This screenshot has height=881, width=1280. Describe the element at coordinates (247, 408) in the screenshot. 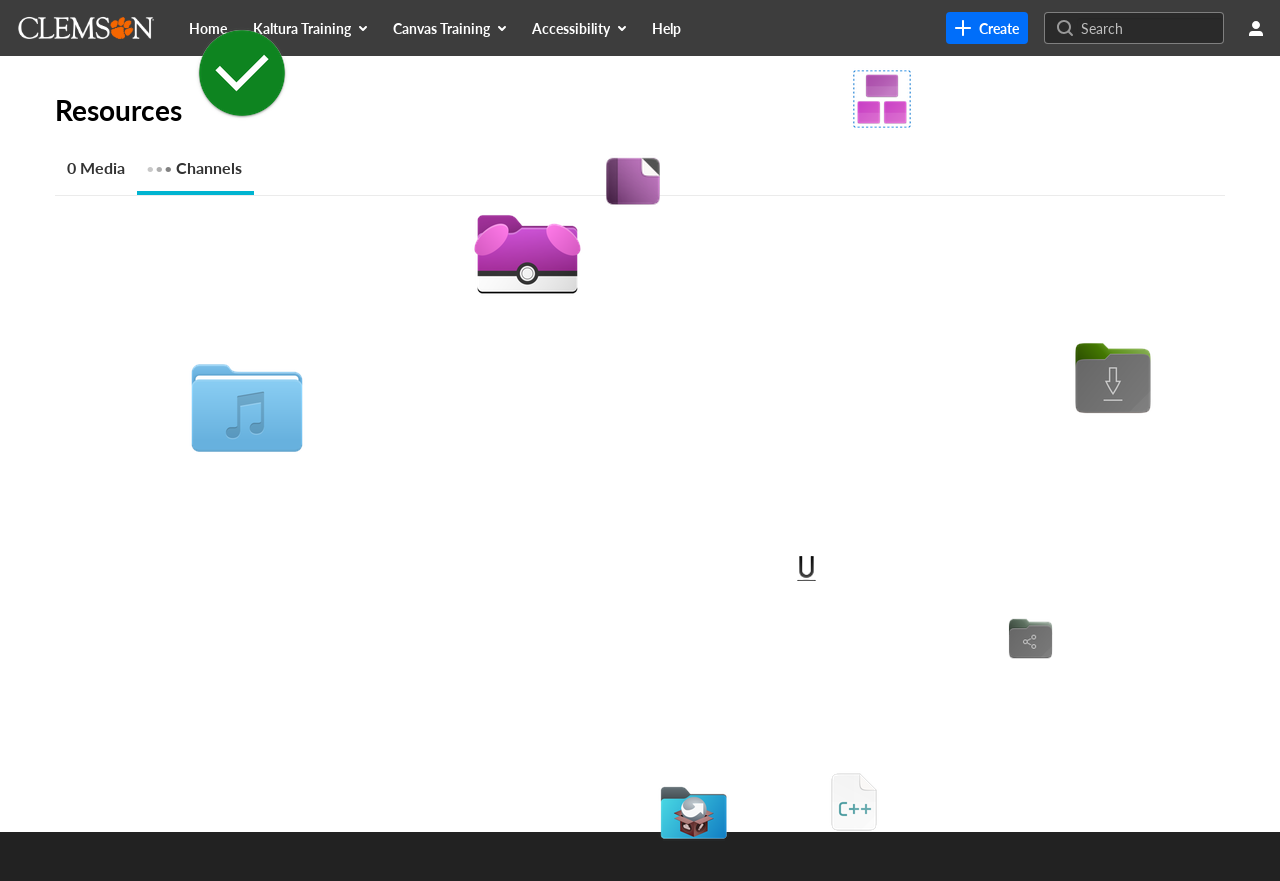

I see `open your music folder` at that location.